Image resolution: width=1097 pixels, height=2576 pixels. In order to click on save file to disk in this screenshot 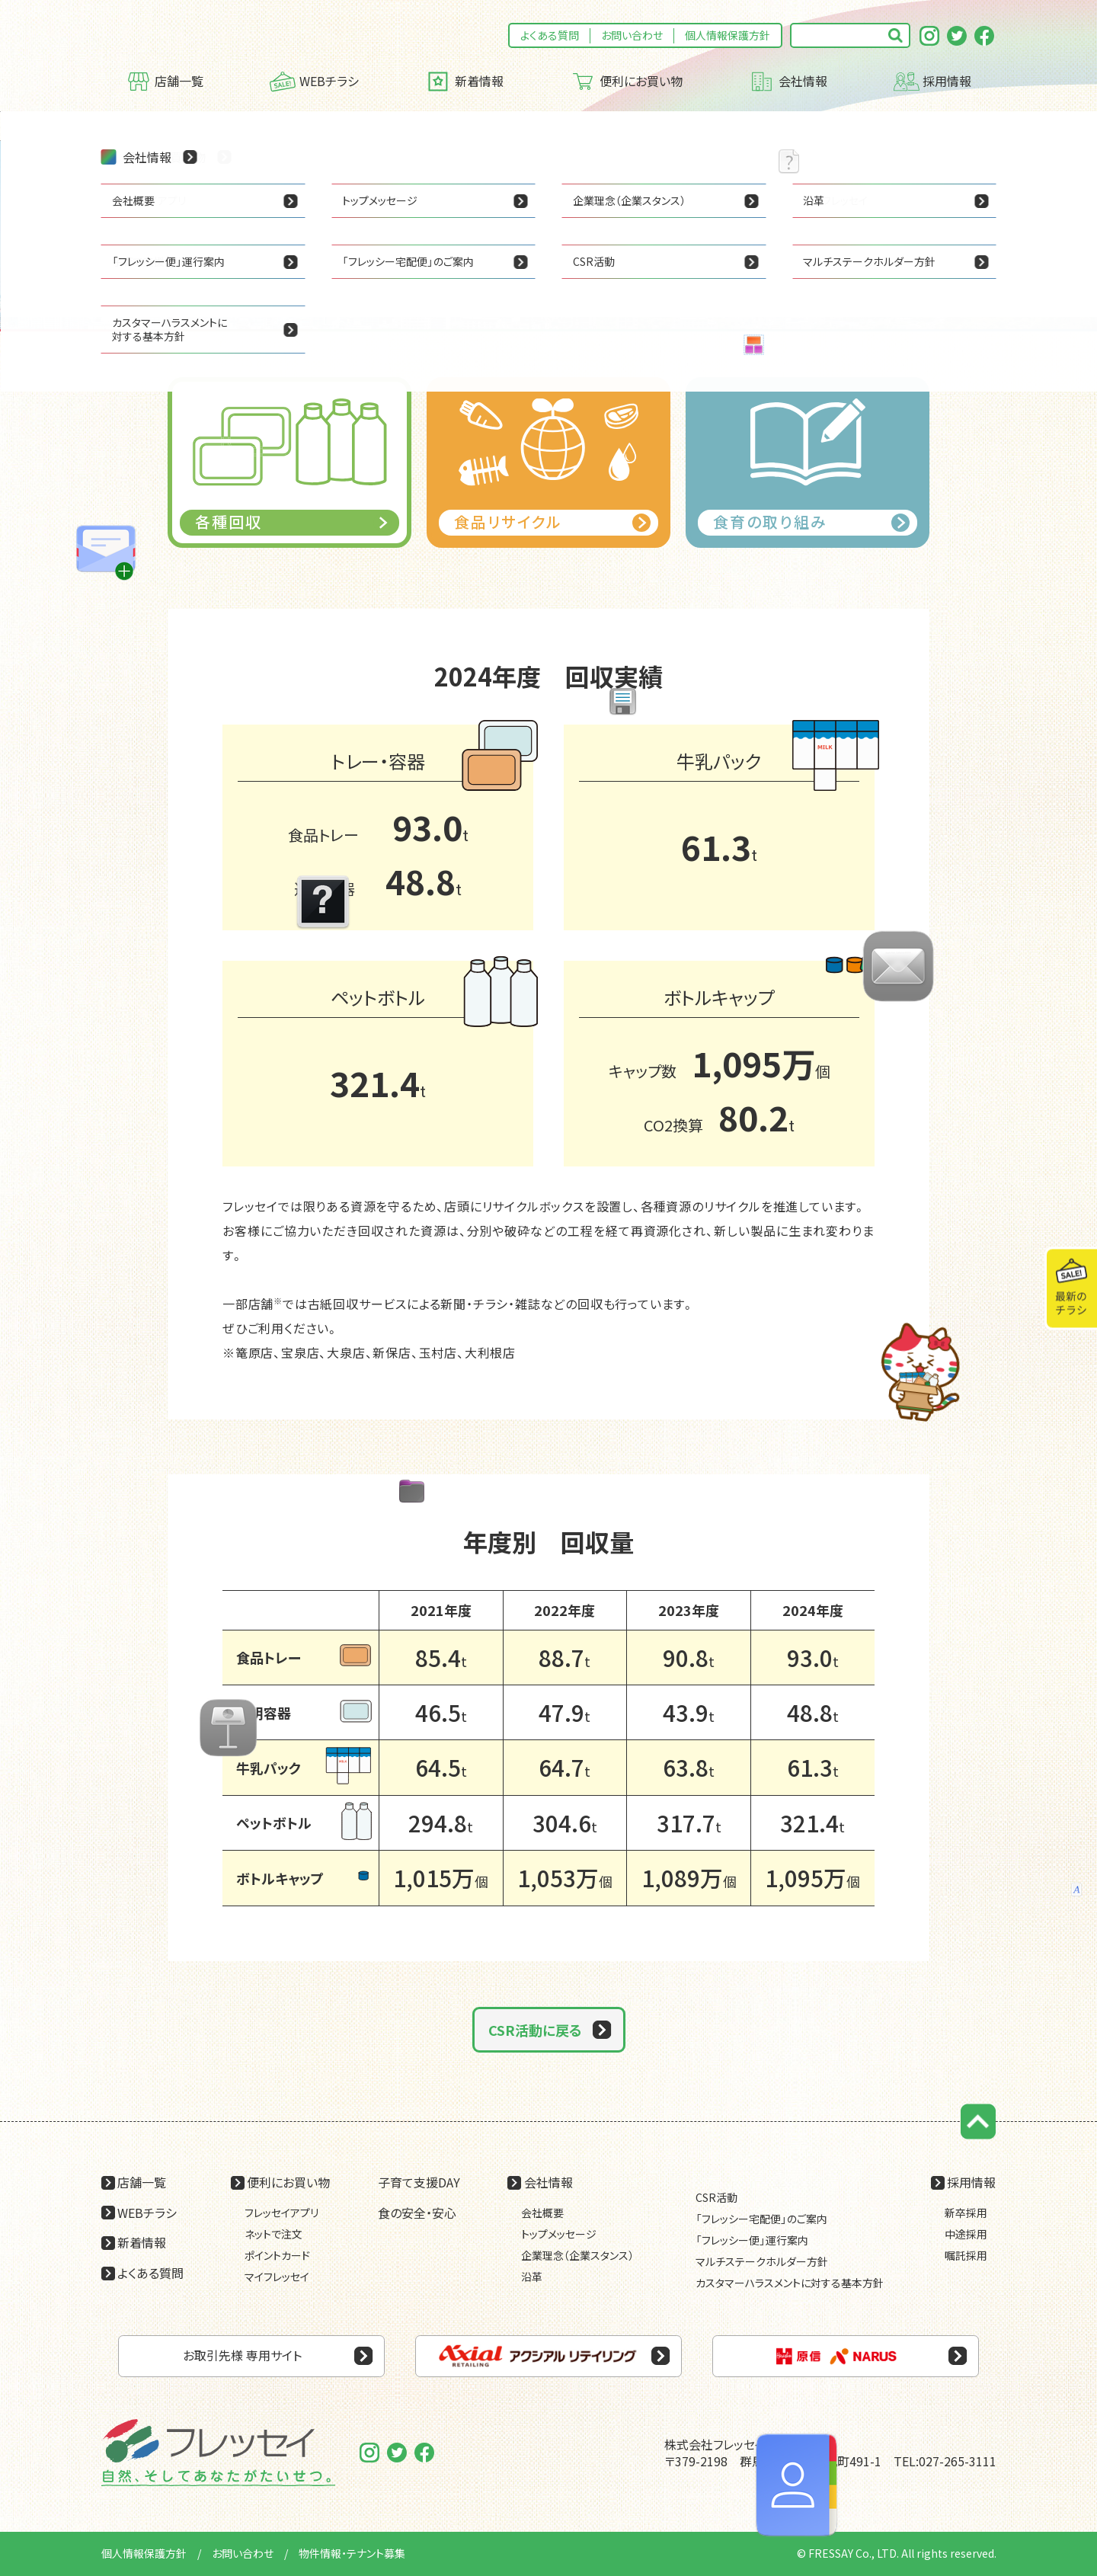, I will do `click(622, 701)`.